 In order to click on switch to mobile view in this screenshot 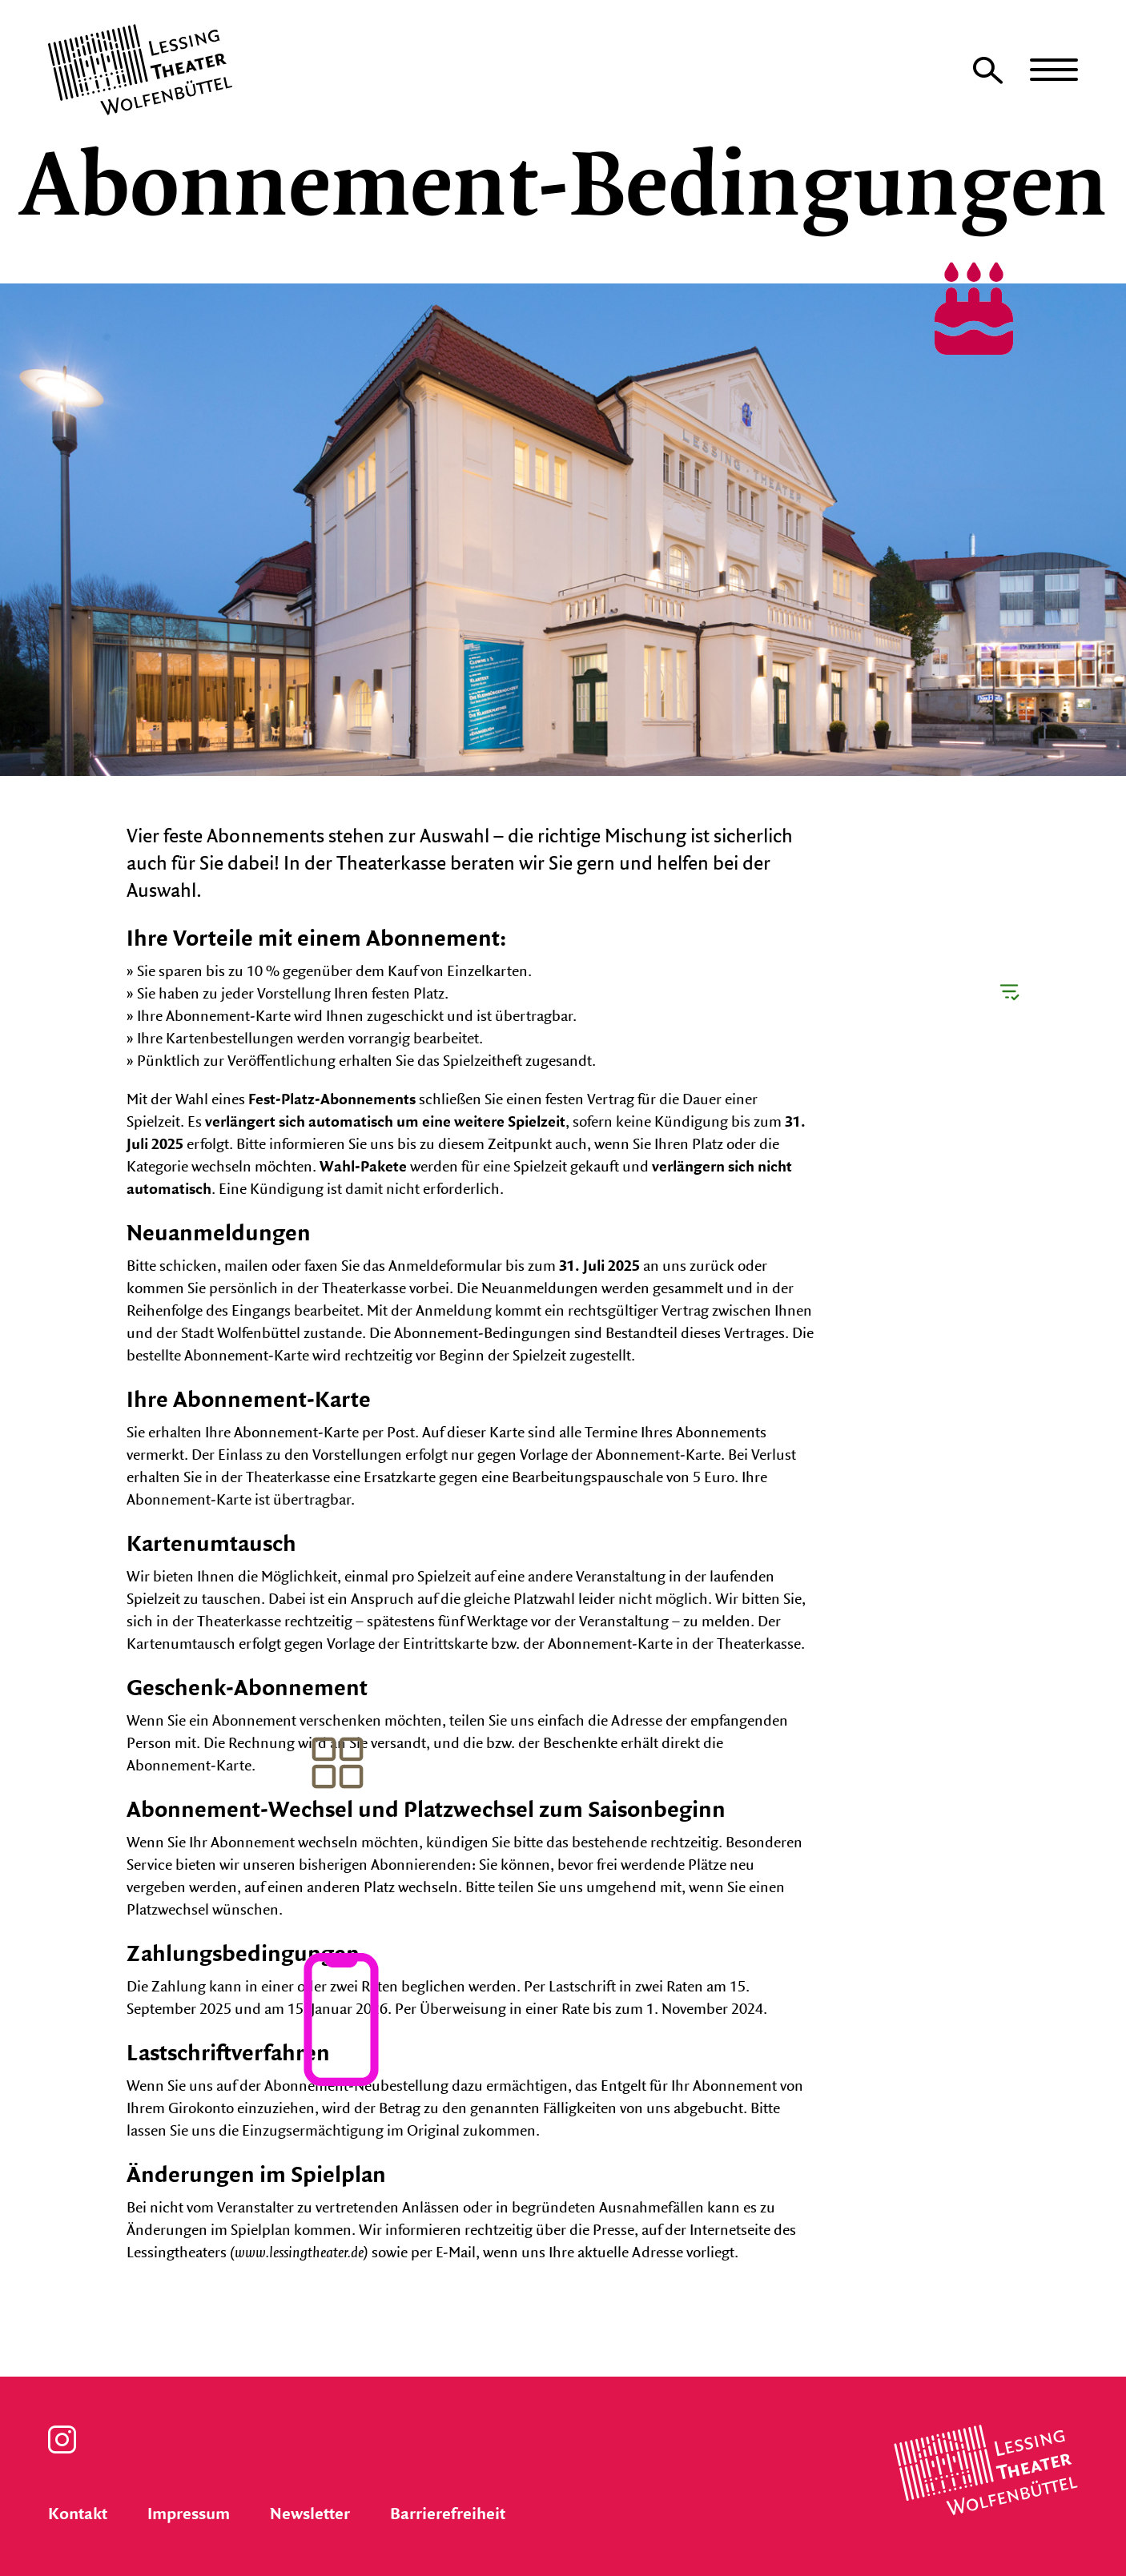, I will do `click(341, 2019)`.